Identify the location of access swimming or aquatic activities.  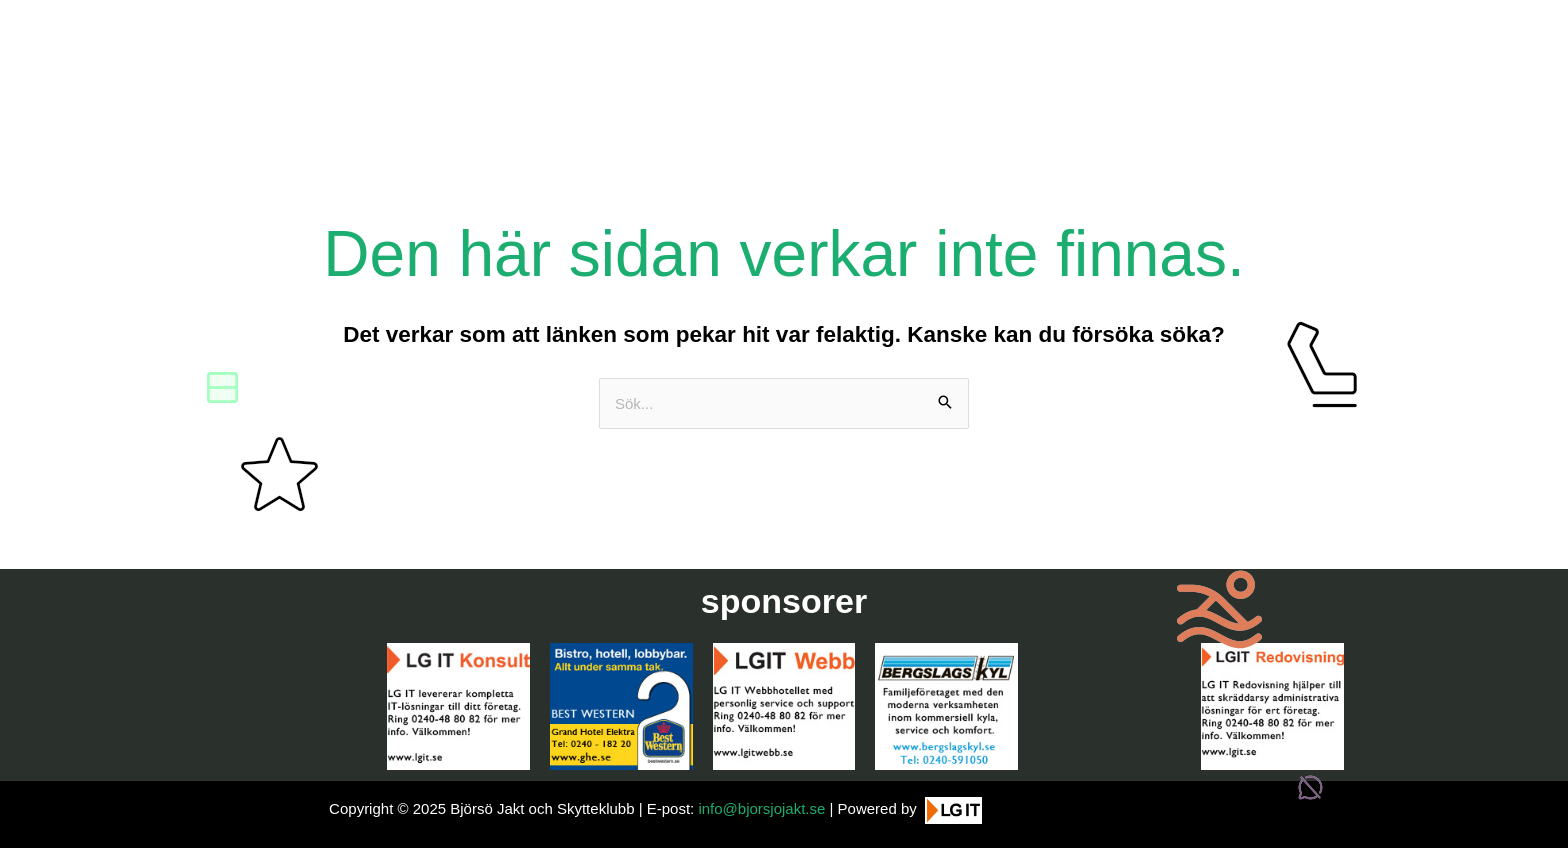
(1219, 609).